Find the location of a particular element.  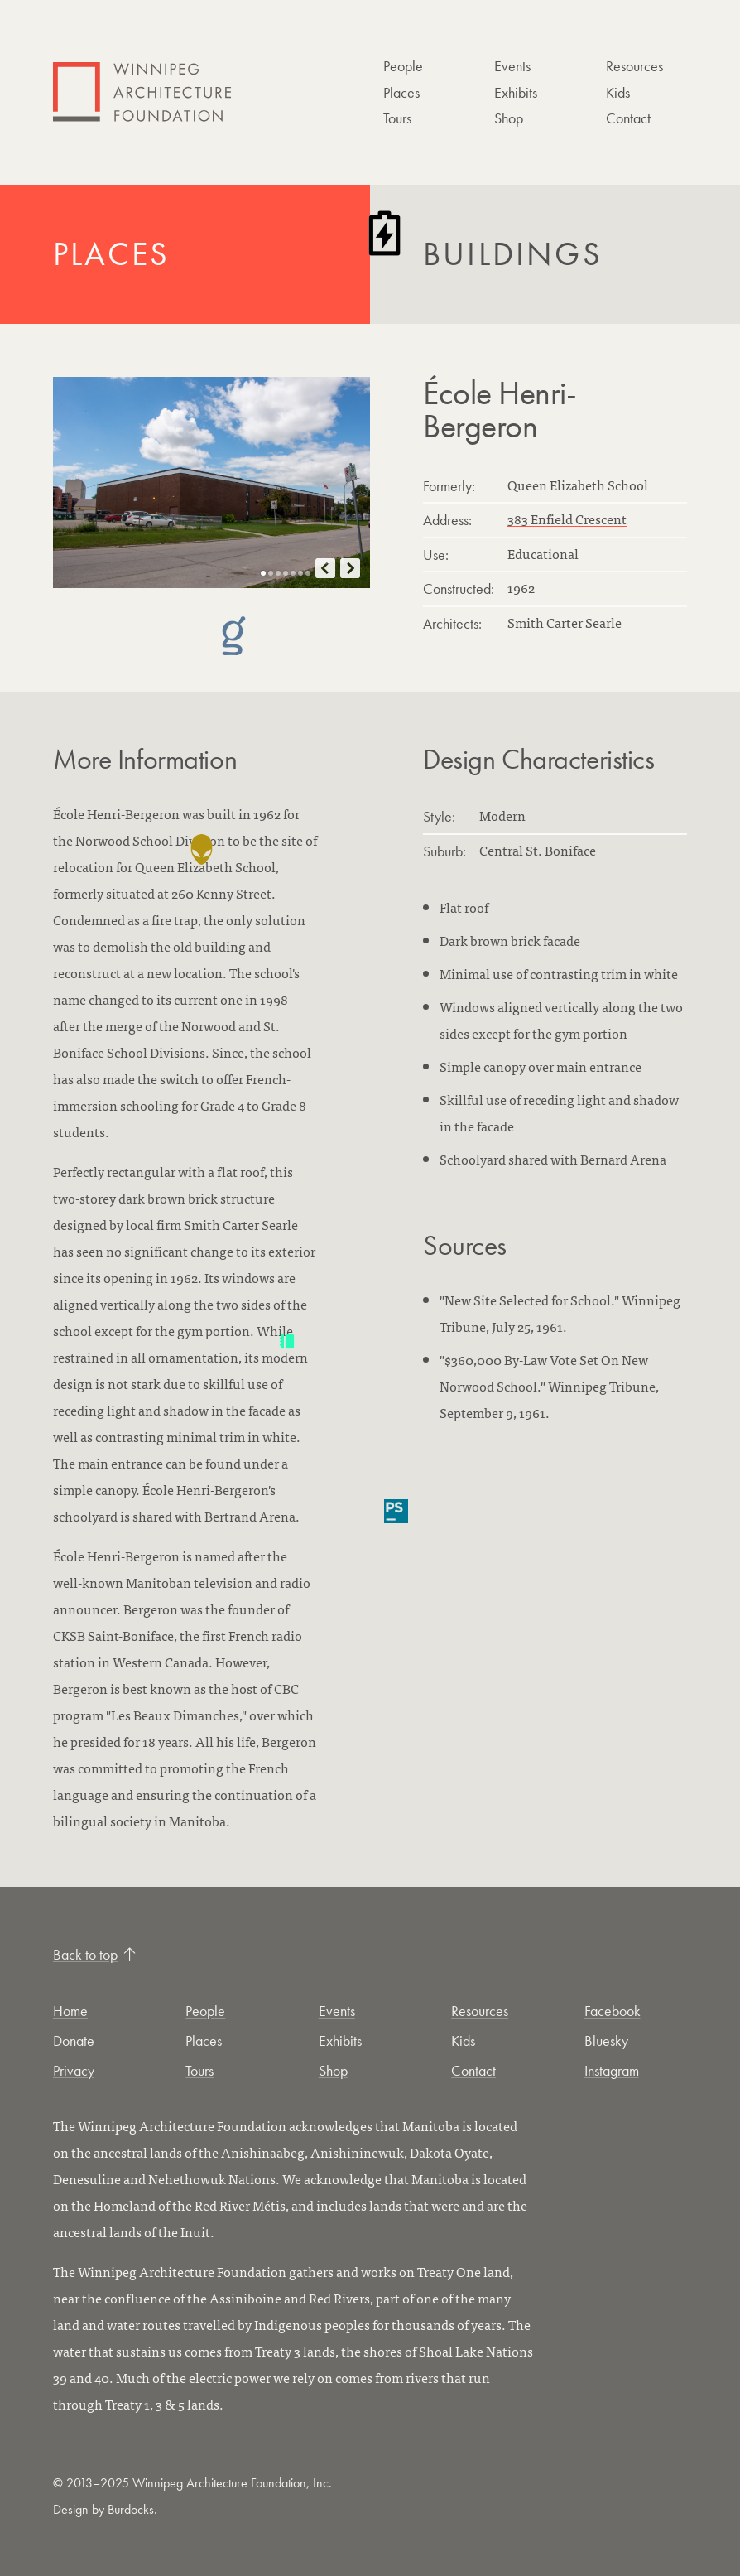

view booklet or documentation is located at coordinates (286, 1341).